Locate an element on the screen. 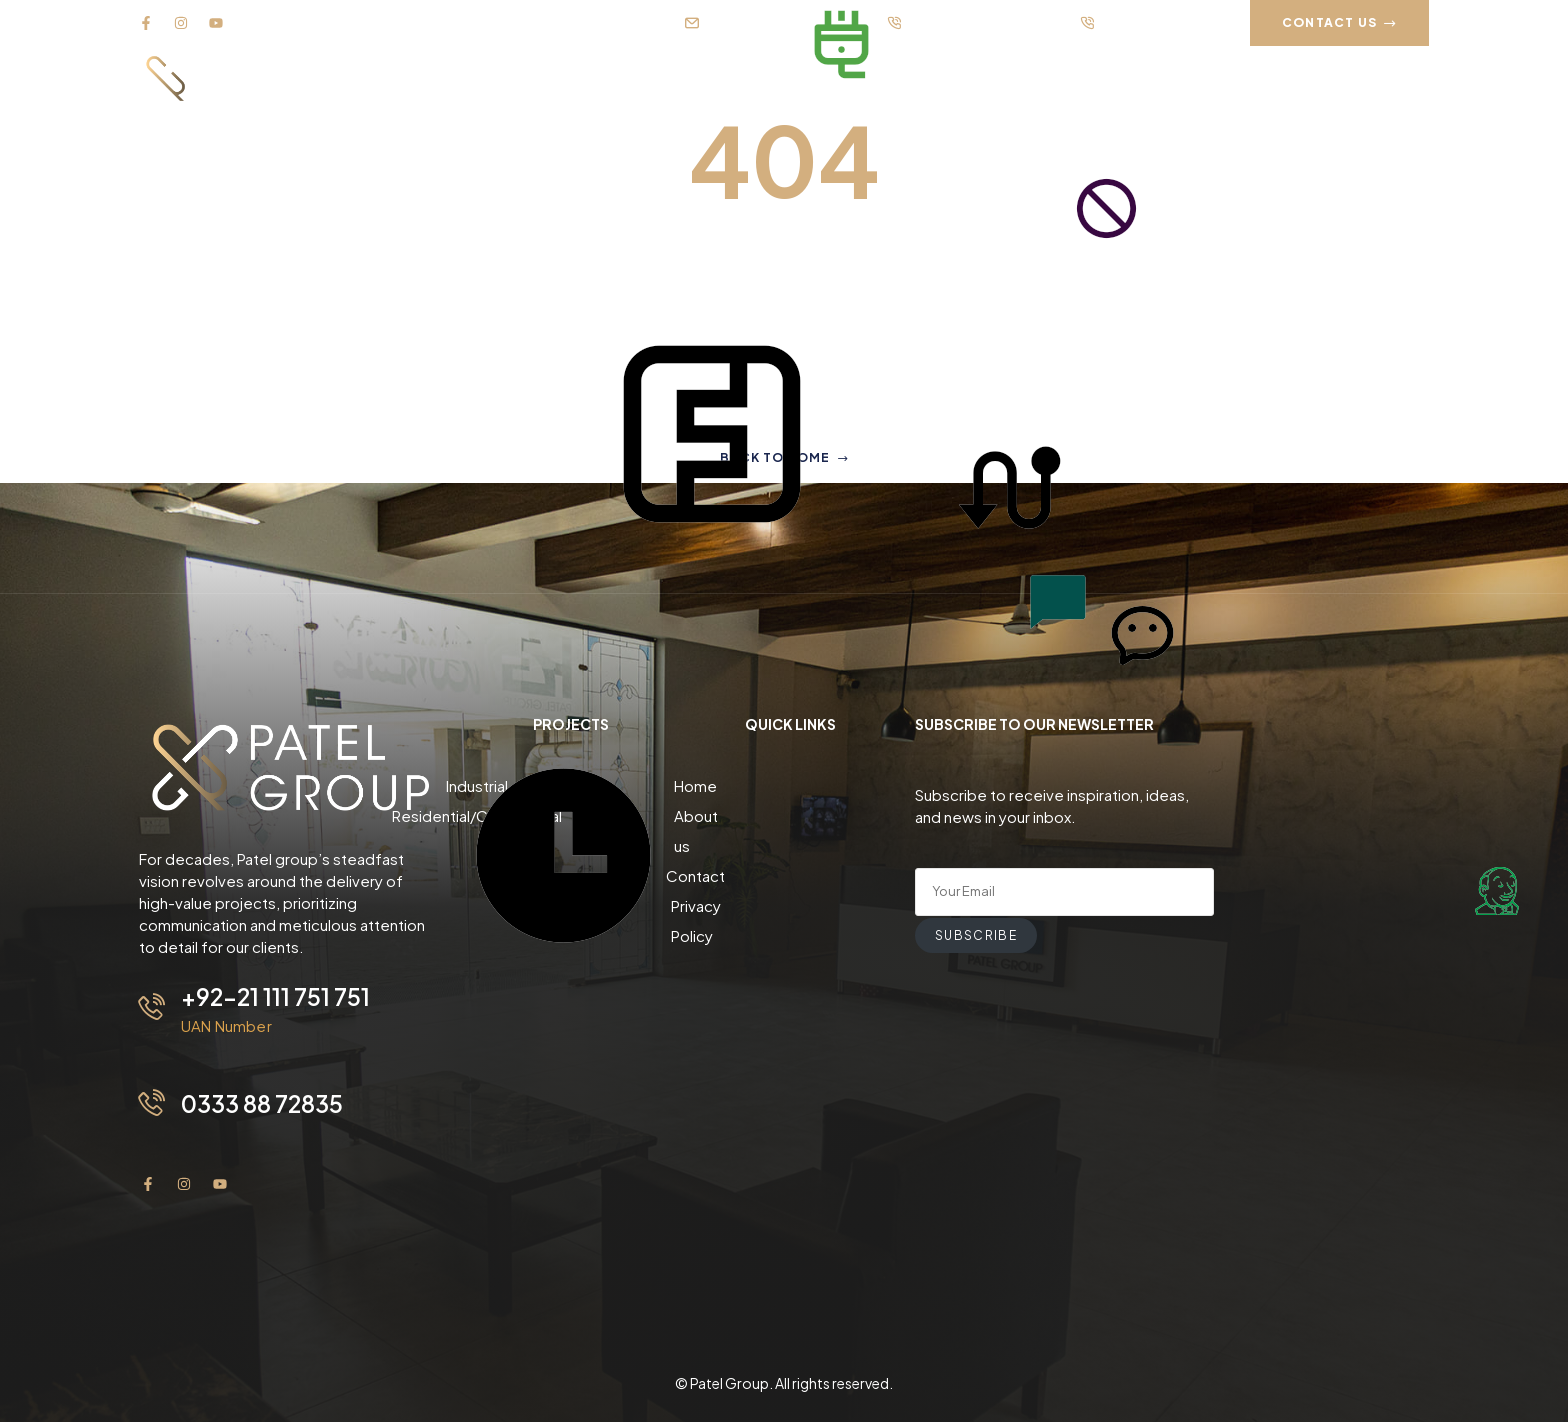  jenkins CI/CD automation server logo is located at coordinates (1497, 891).